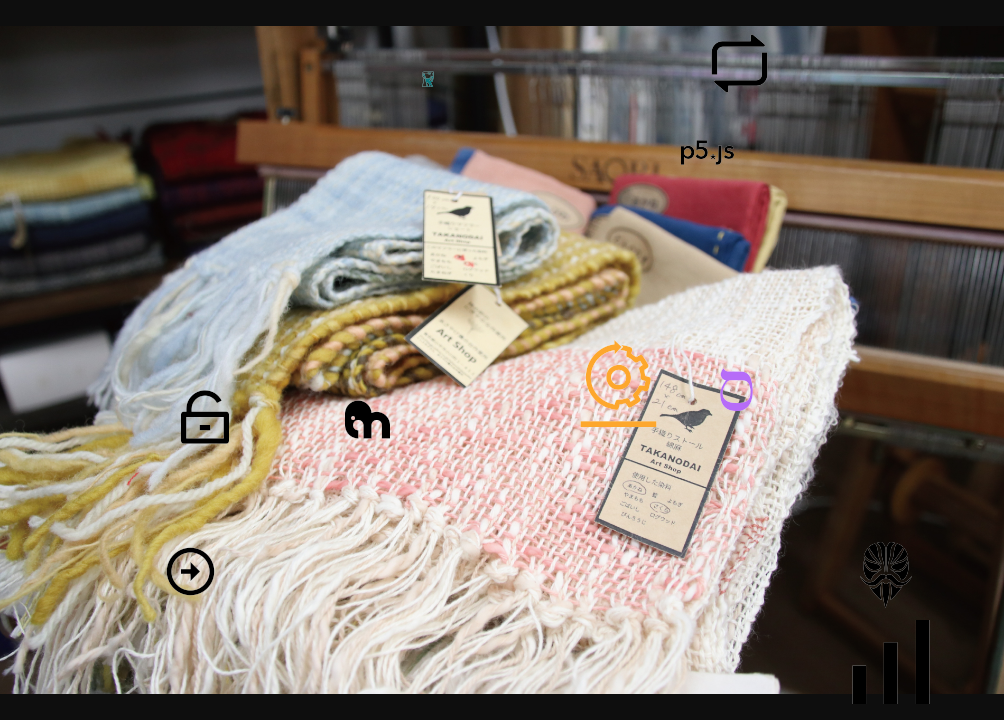 This screenshot has height=720, width=1004. I want to click on simple analytics logo, so click(891, 662).